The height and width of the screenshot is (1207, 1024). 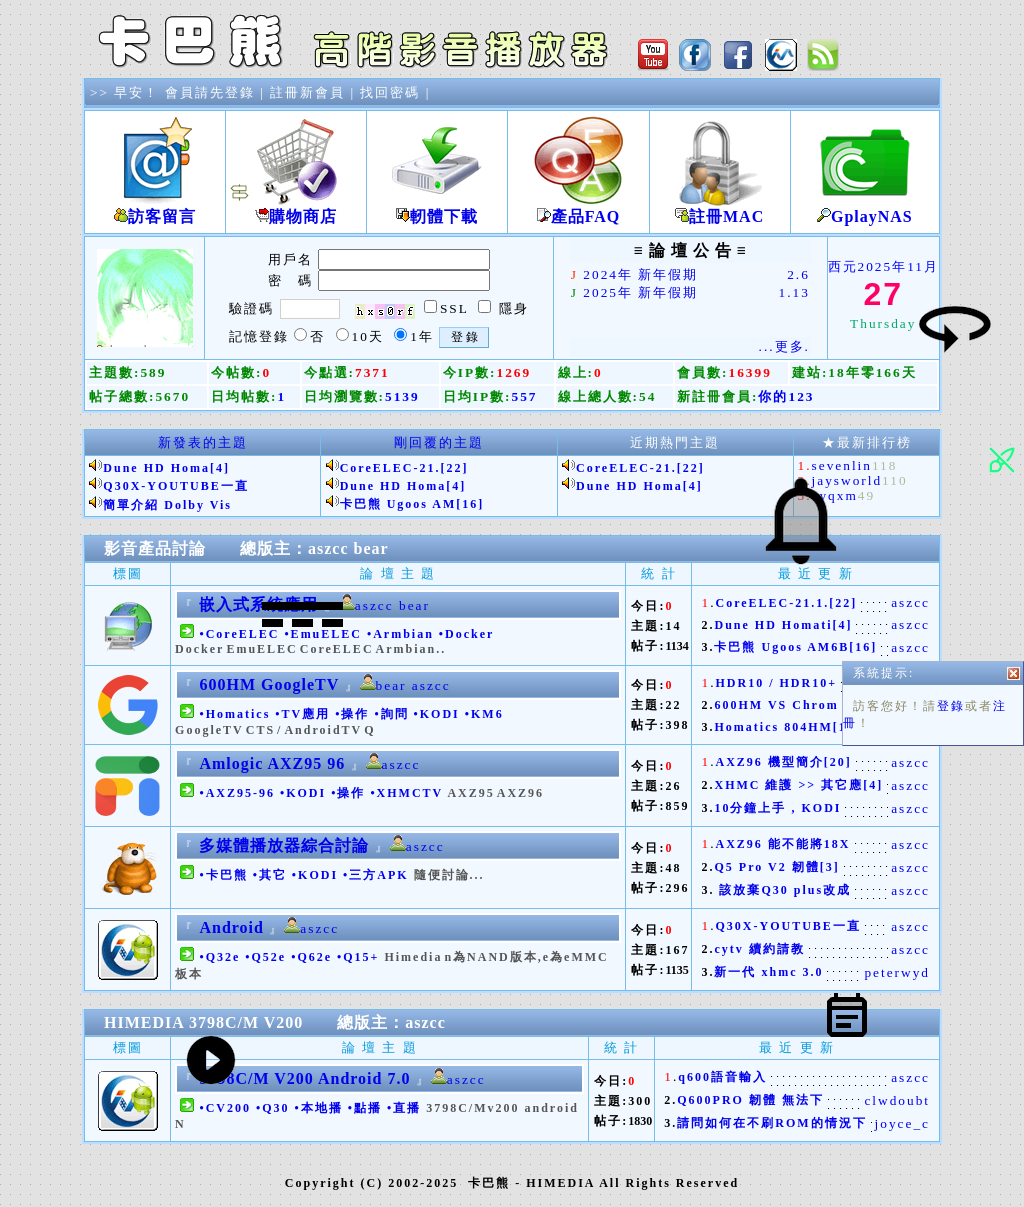 What do you see at coordinates (801, 520) in the screenshot?
I see `view notifications` at bounding box center [801, 520].